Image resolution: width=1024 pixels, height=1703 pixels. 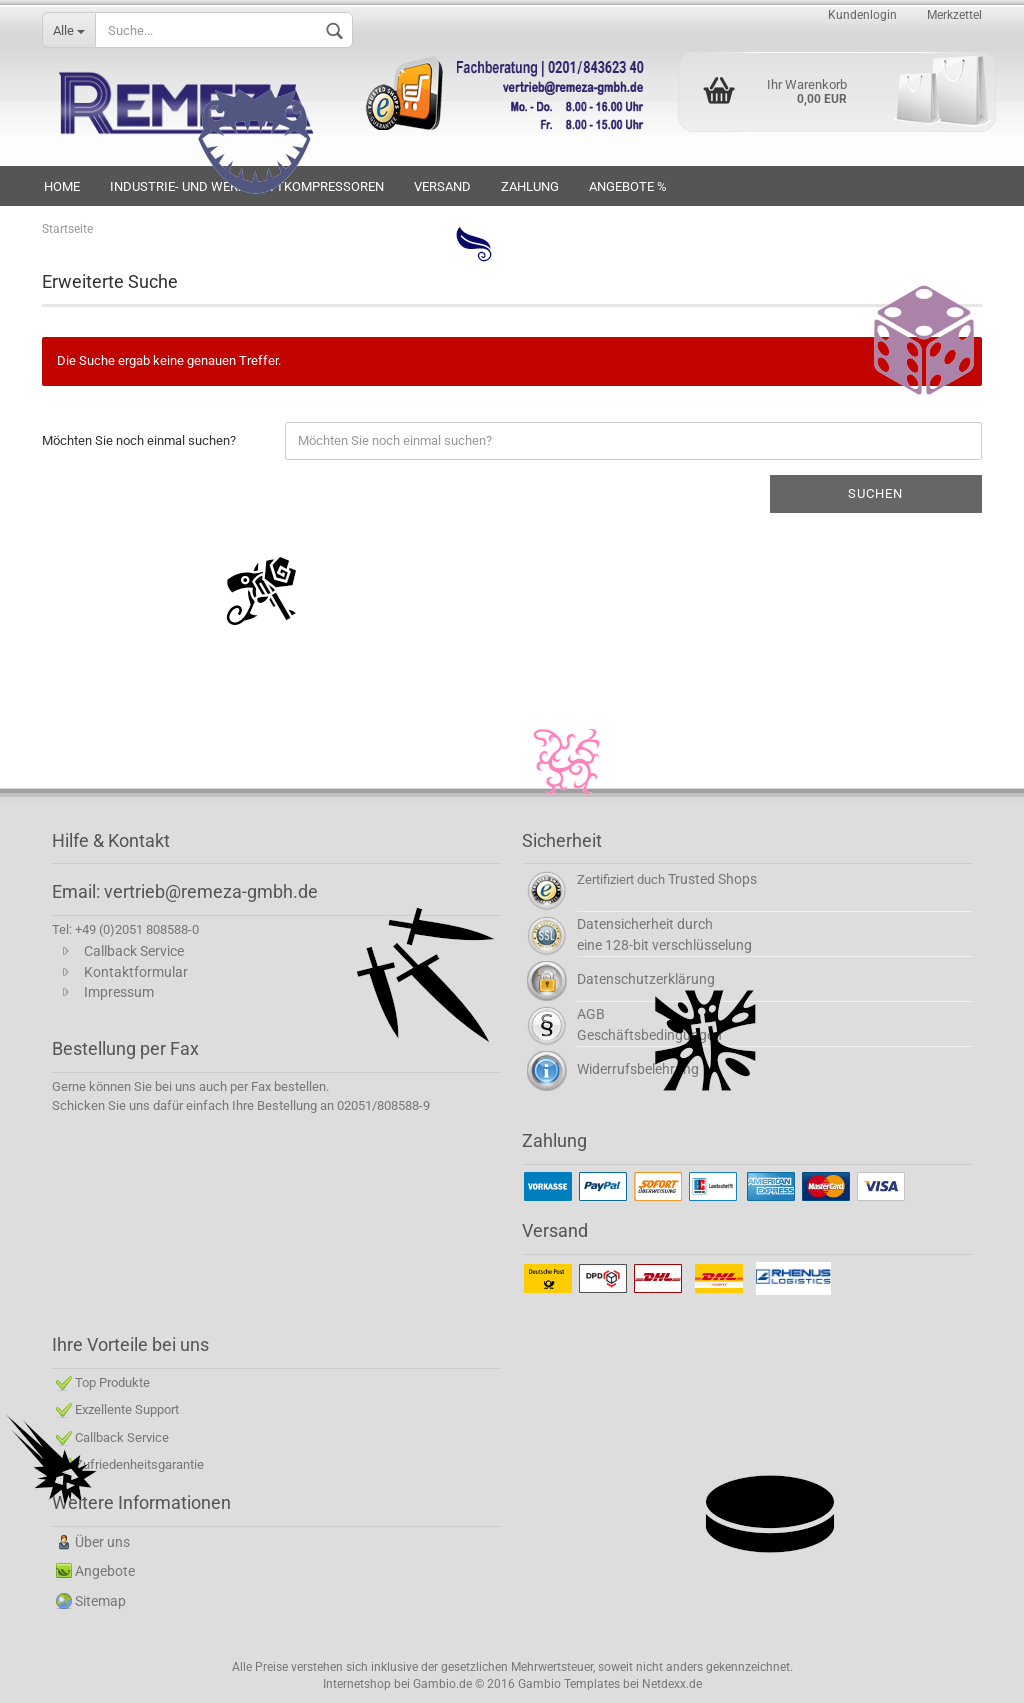 What do you see at coordinates (254, 139) in the screenshot?
I see `creature or monster enemy type indicator` at bounding box center [254, 139].